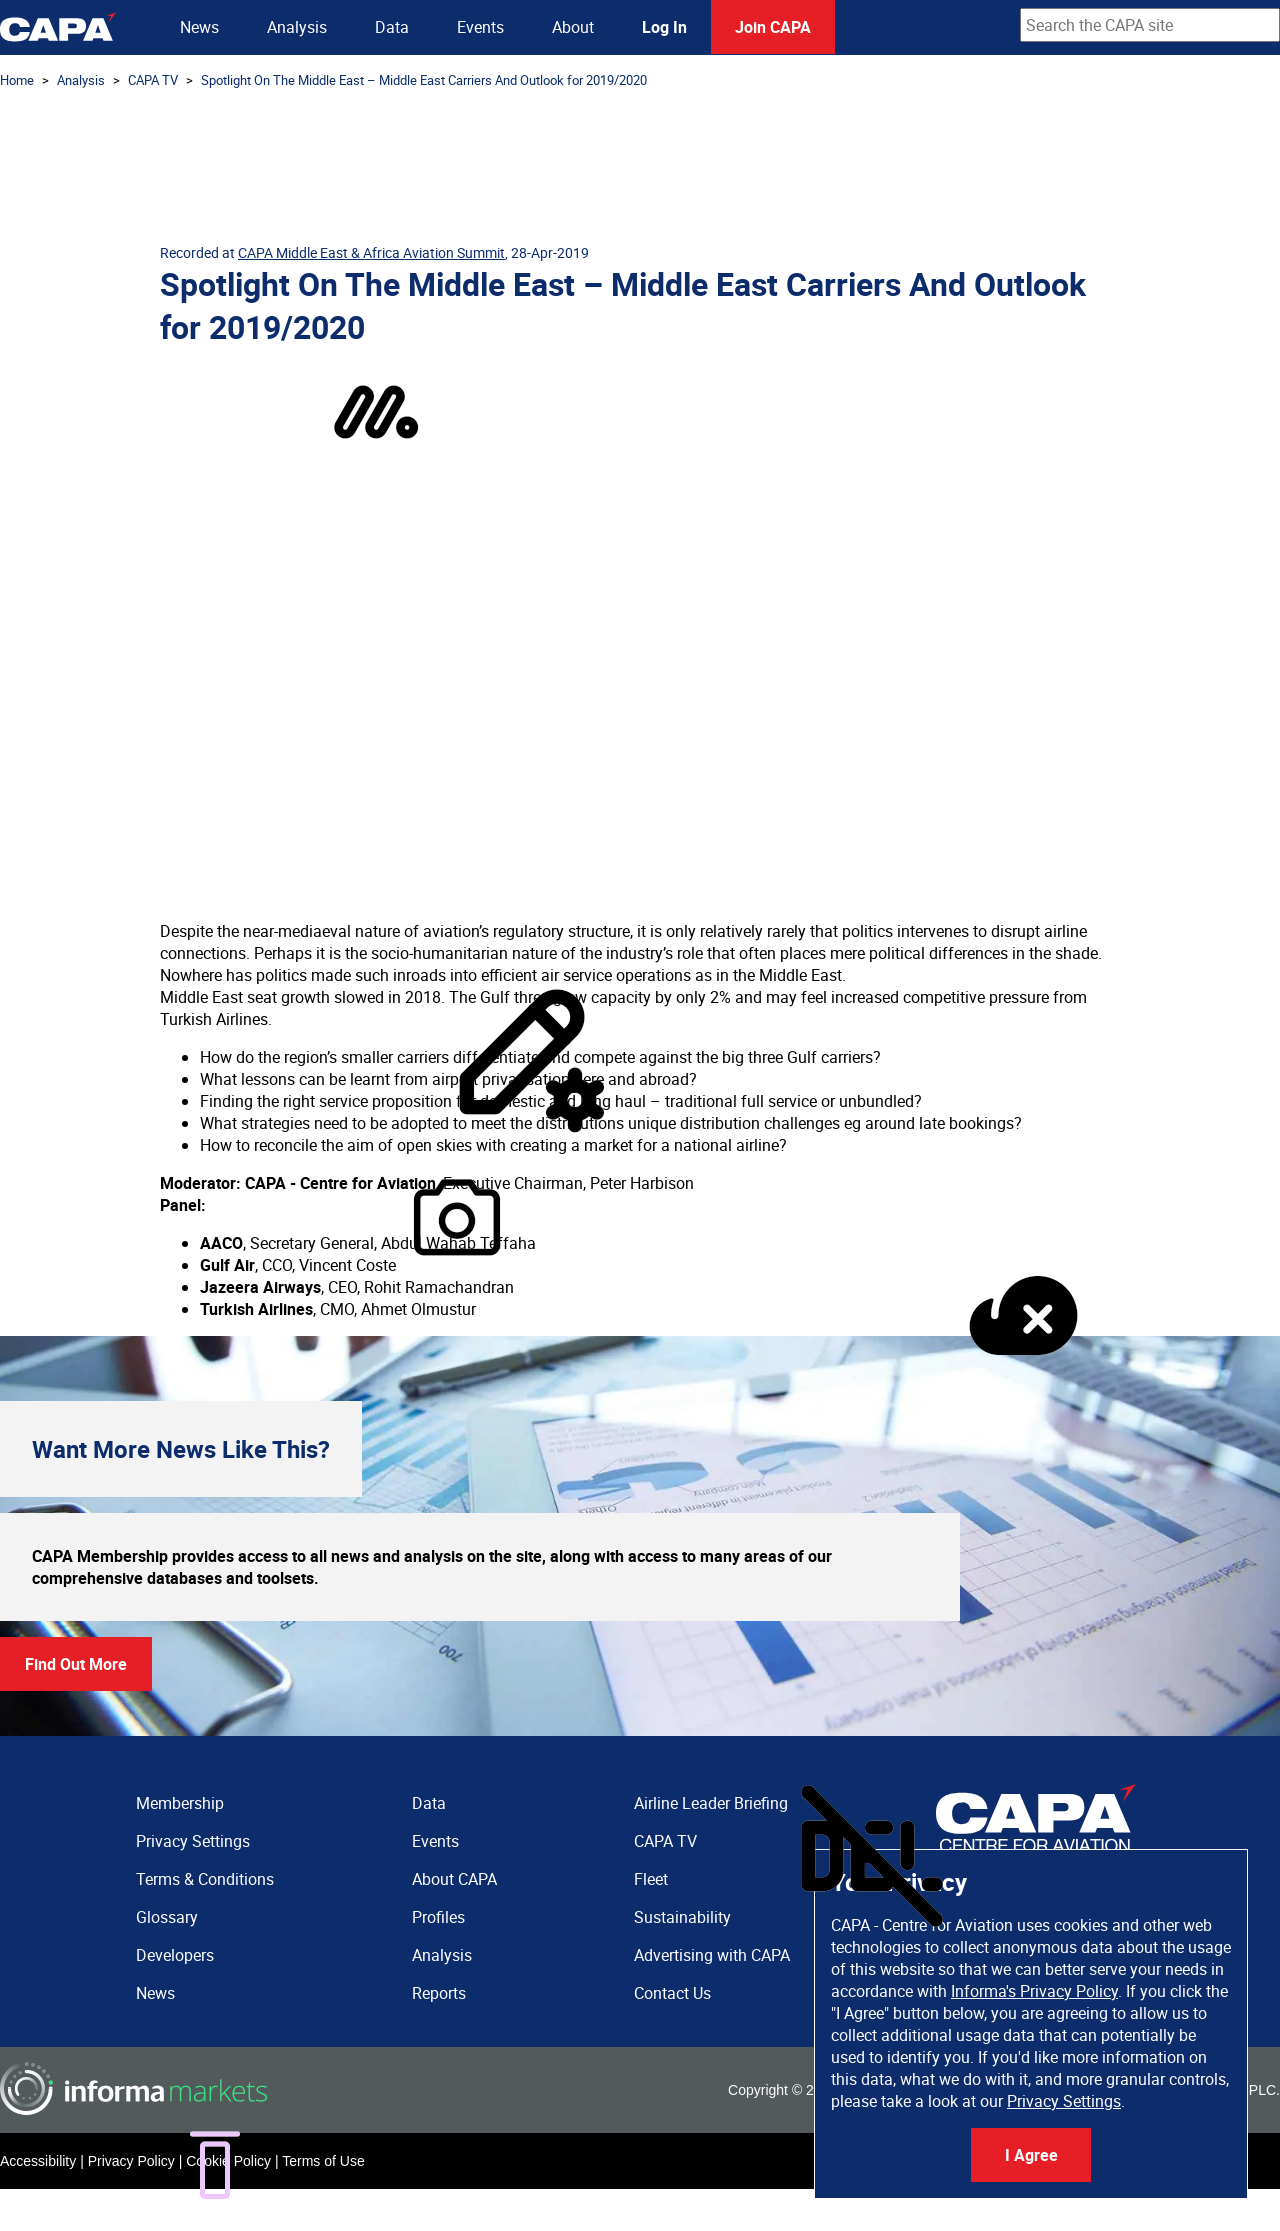  What do you see at coordinates (374, 412) in the screenshot?
I see `open monday.com workspace` at bounding box center [374, 412].